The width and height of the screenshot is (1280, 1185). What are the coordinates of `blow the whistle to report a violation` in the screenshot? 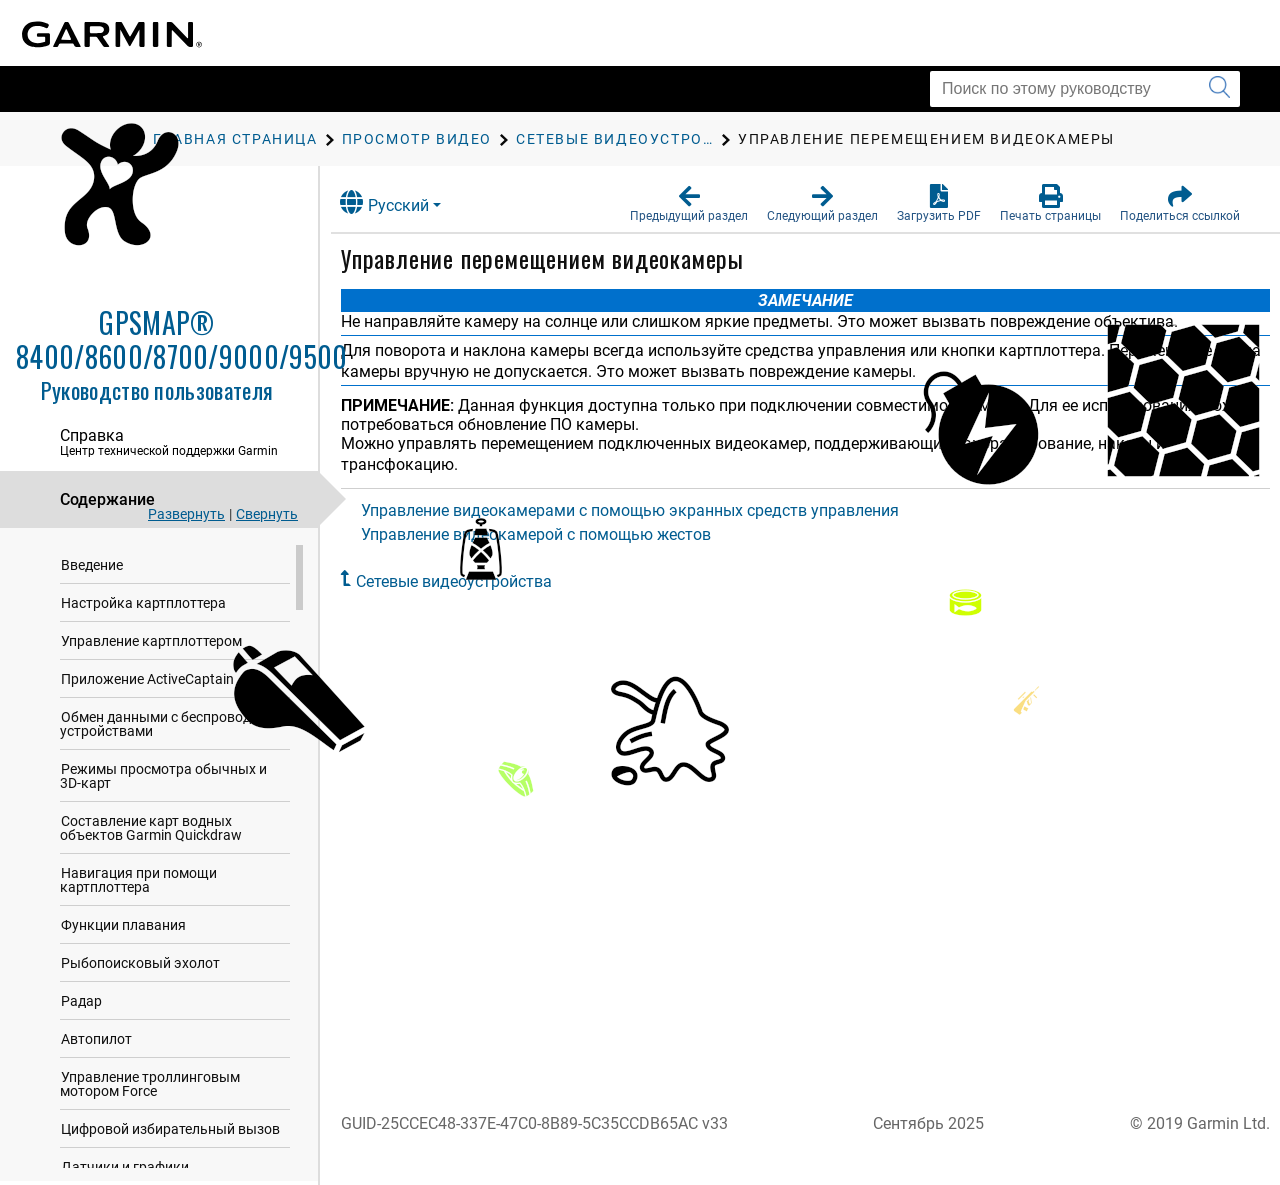 It's located at (299, 699).